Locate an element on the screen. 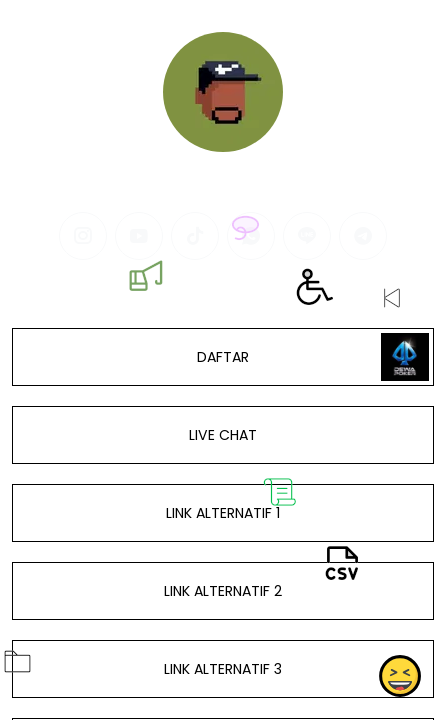 Image resolution: width=446 pixels, height=720 pixels. skip to previous track is located at coordinates (392, 298).